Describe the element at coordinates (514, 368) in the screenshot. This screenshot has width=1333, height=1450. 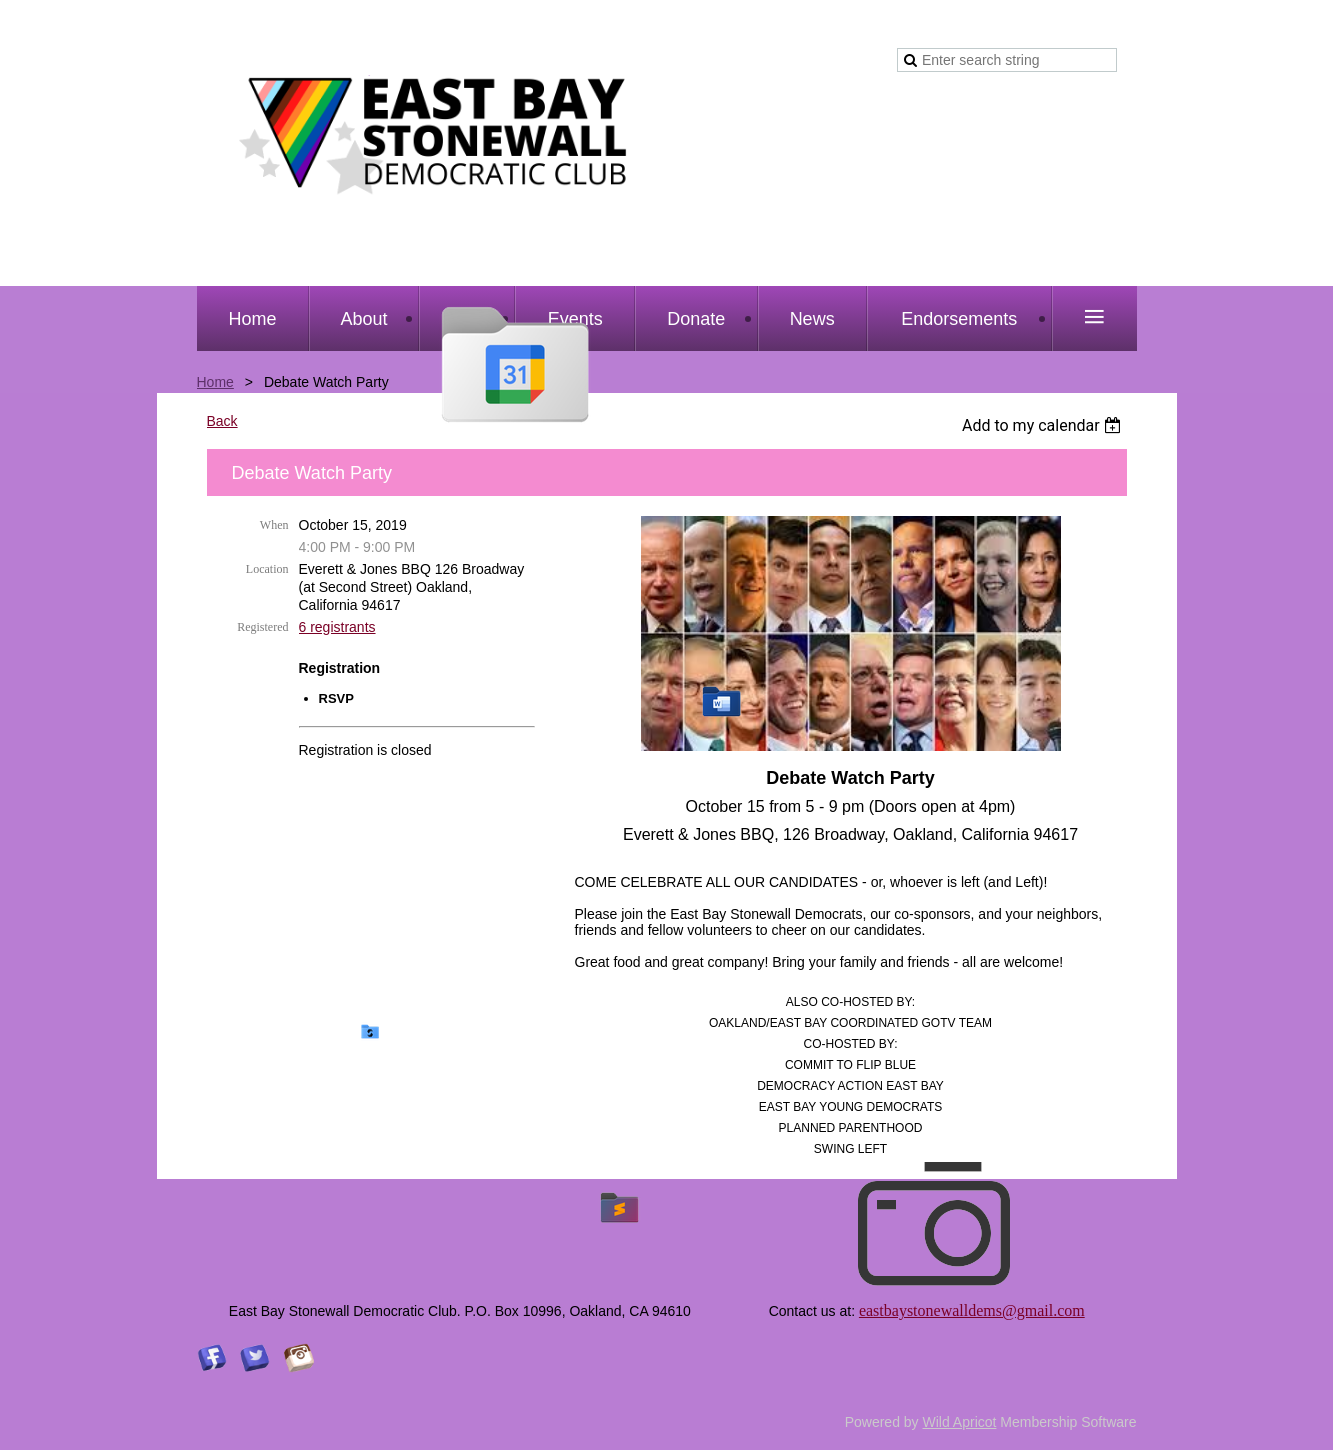
I see `open folder containing google calendar files` at that location.